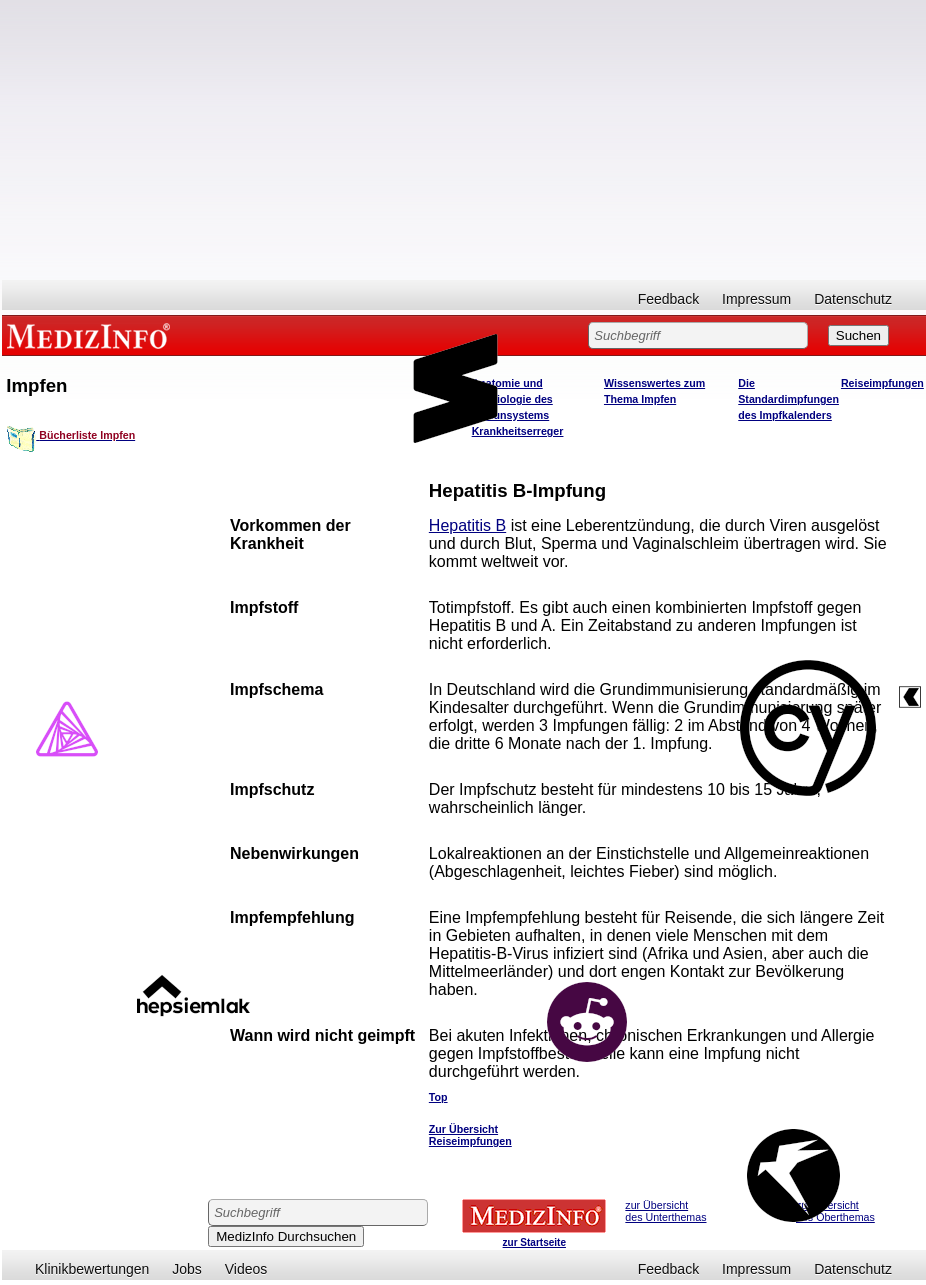 The height and width of the screenshot is (1285, 926). Describe the element at coordinates (808, 728) in the screenshot. I see `cypress testing framework logo` at that location.